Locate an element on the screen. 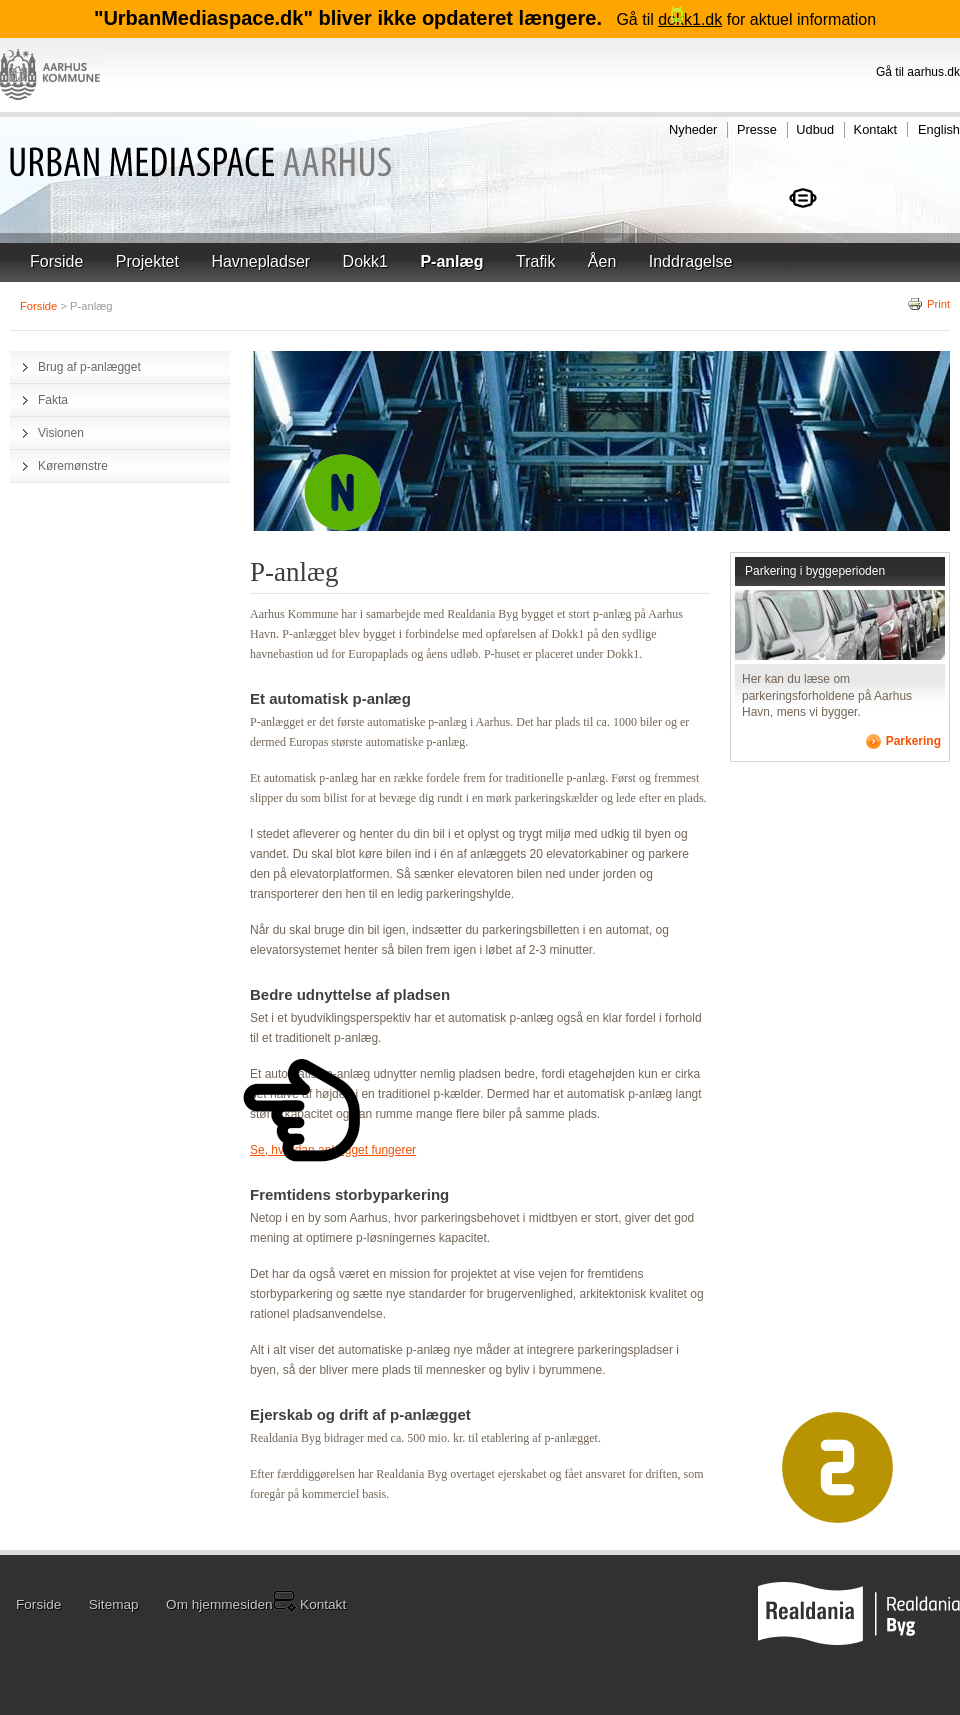 The image size is (960, 1715). indicates step 2 in a multi-step process is located at coordinates (837, 1467).